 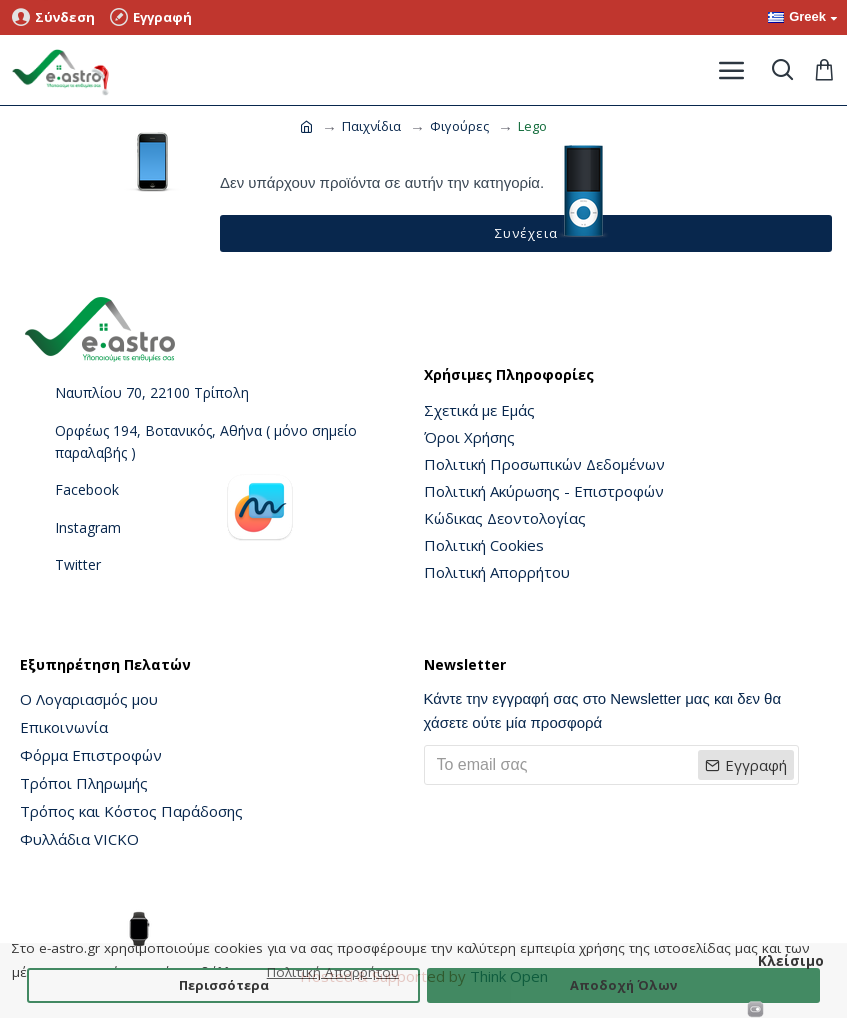 I want to click on apple watch series 5 or 6 device icon, so click(x=139, y=929).